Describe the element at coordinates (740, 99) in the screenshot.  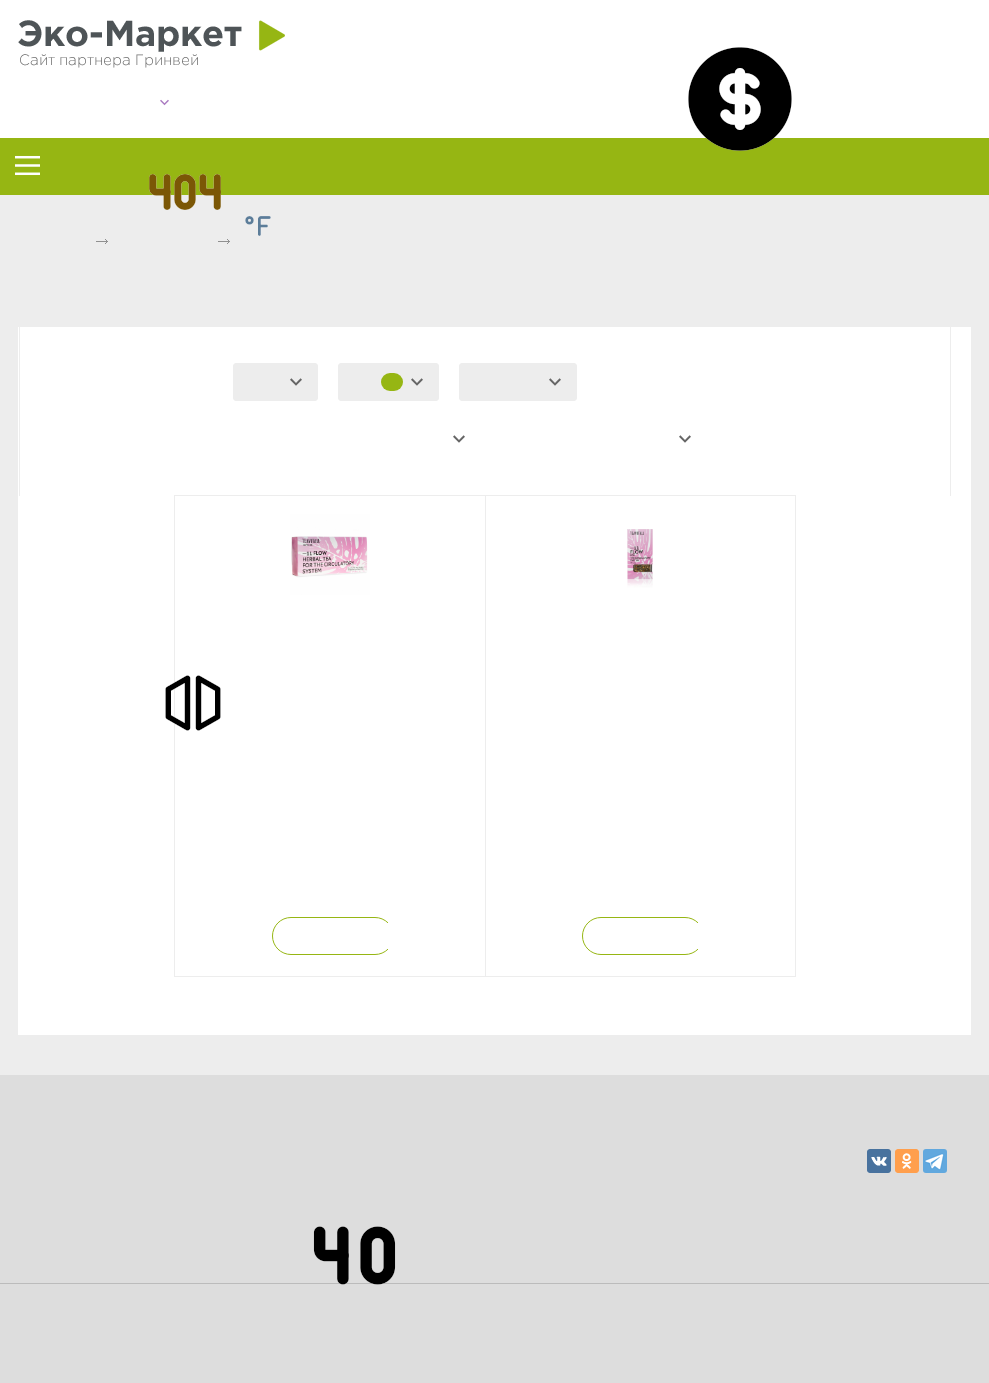
I see `view your account balance` at that location.